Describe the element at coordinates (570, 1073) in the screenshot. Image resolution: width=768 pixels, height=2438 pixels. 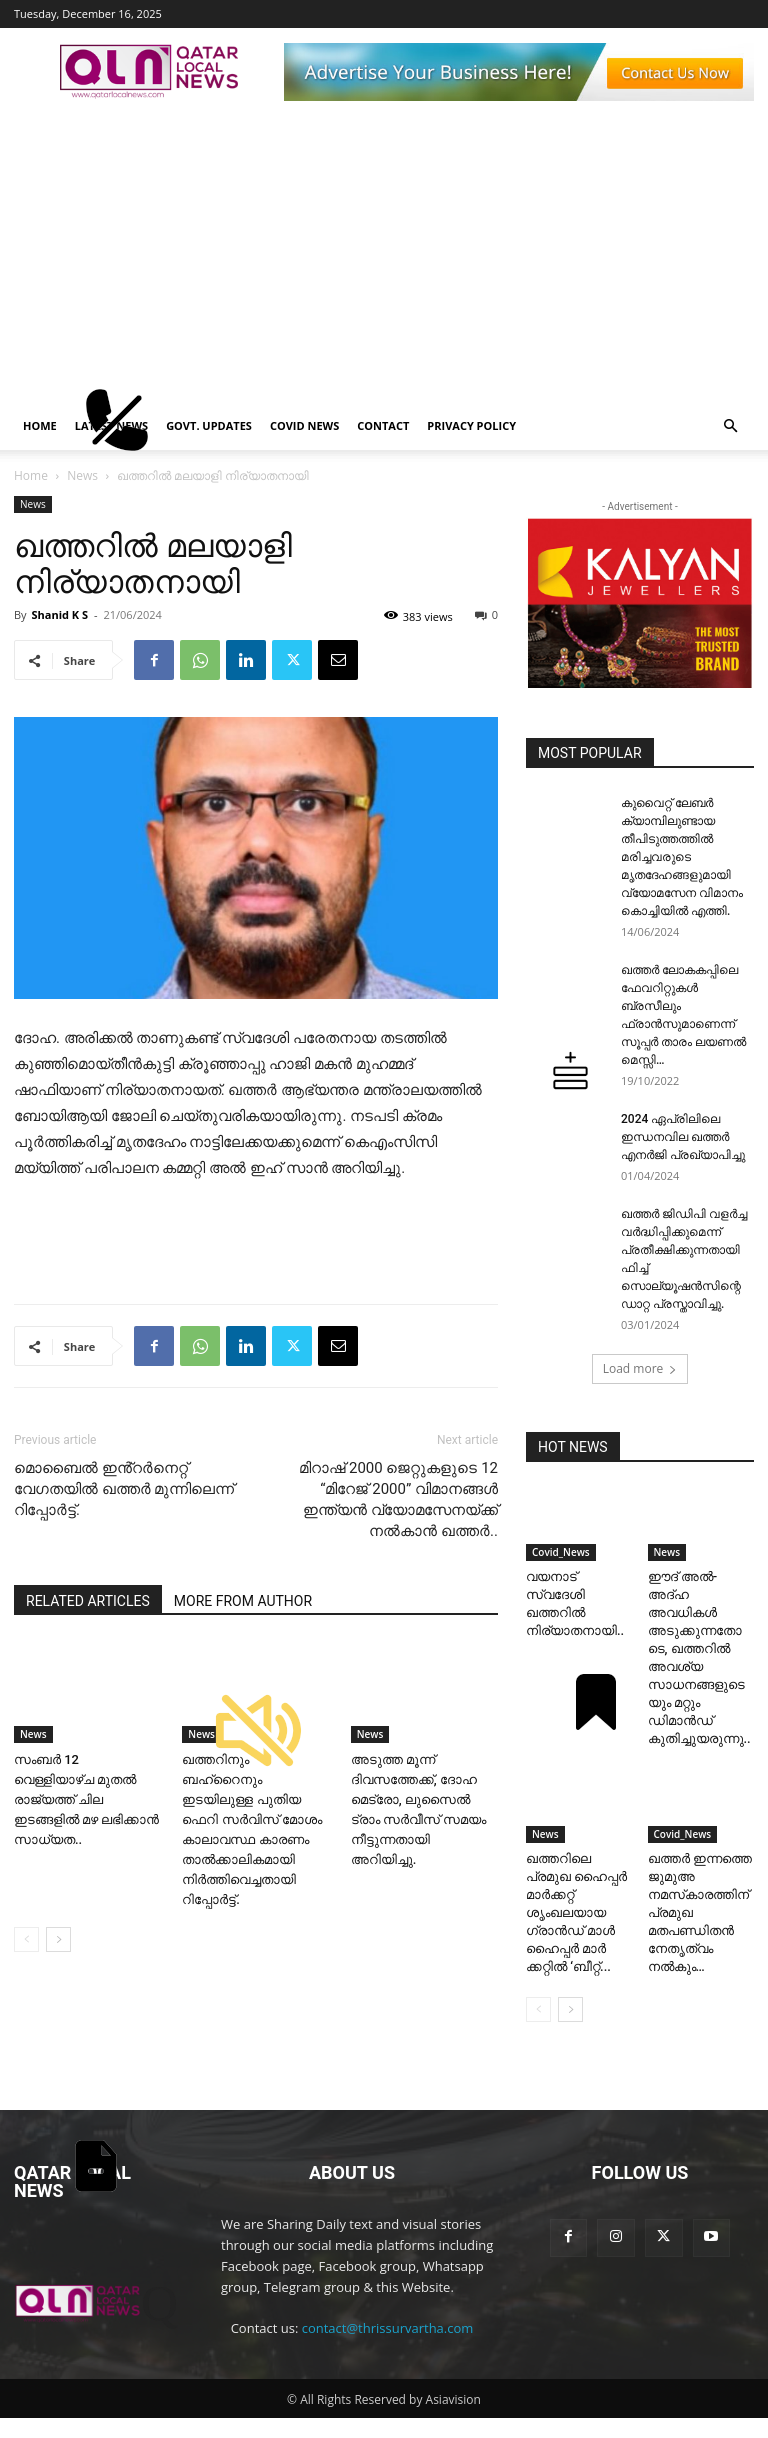
I see `add a new row above` at that location.